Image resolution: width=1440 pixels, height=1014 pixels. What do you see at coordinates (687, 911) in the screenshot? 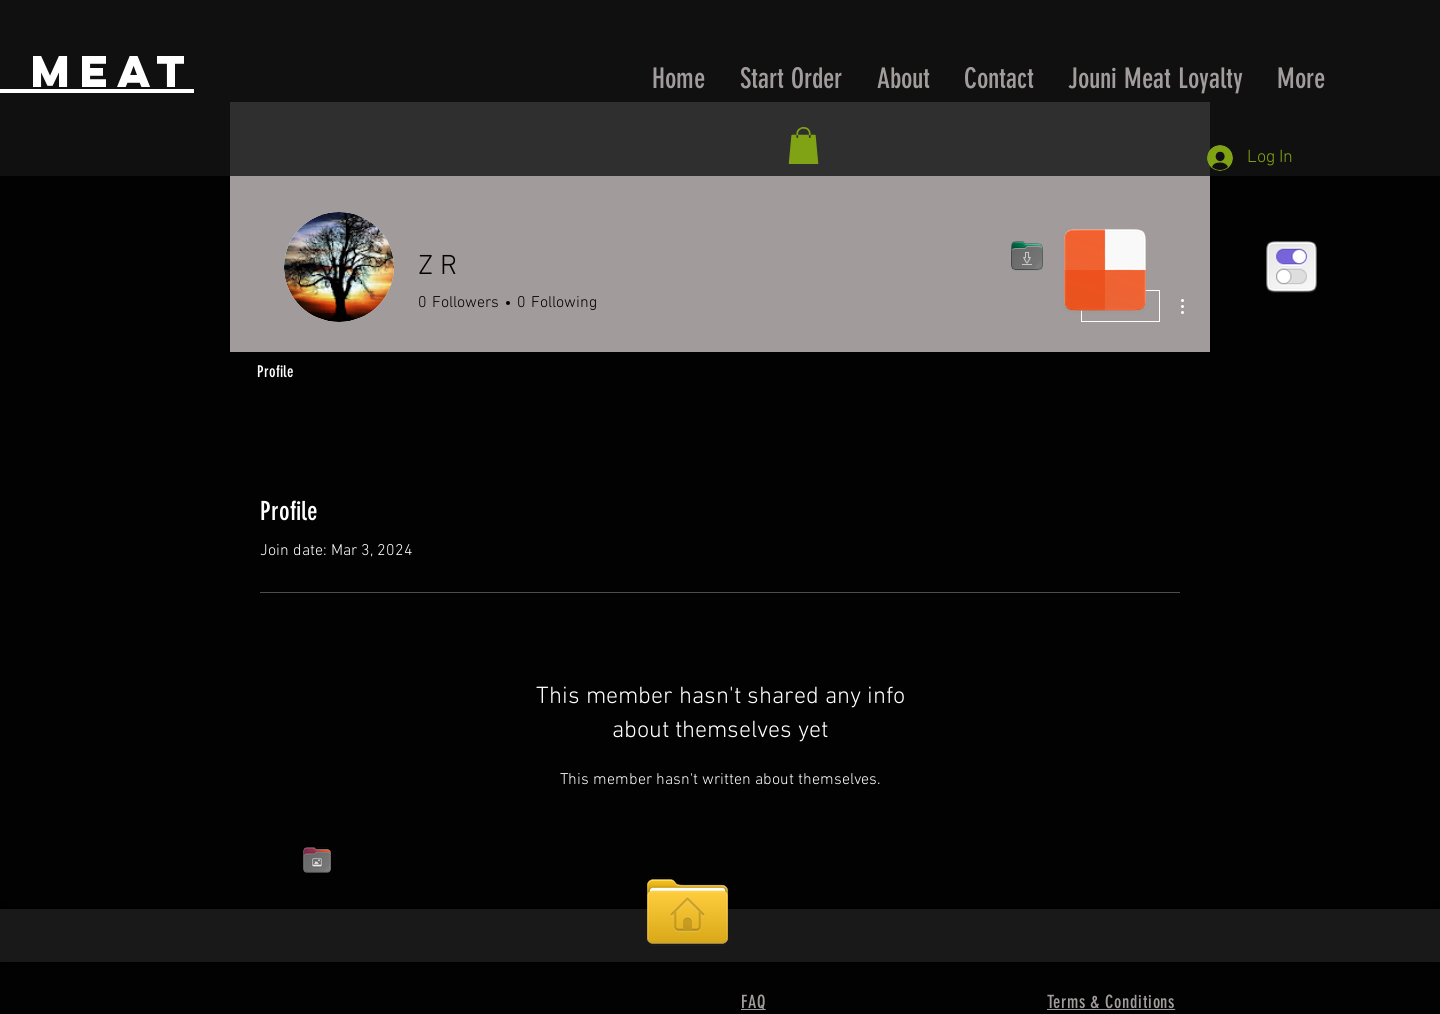
I see `access your home folder` at bounding box center [687, 911].